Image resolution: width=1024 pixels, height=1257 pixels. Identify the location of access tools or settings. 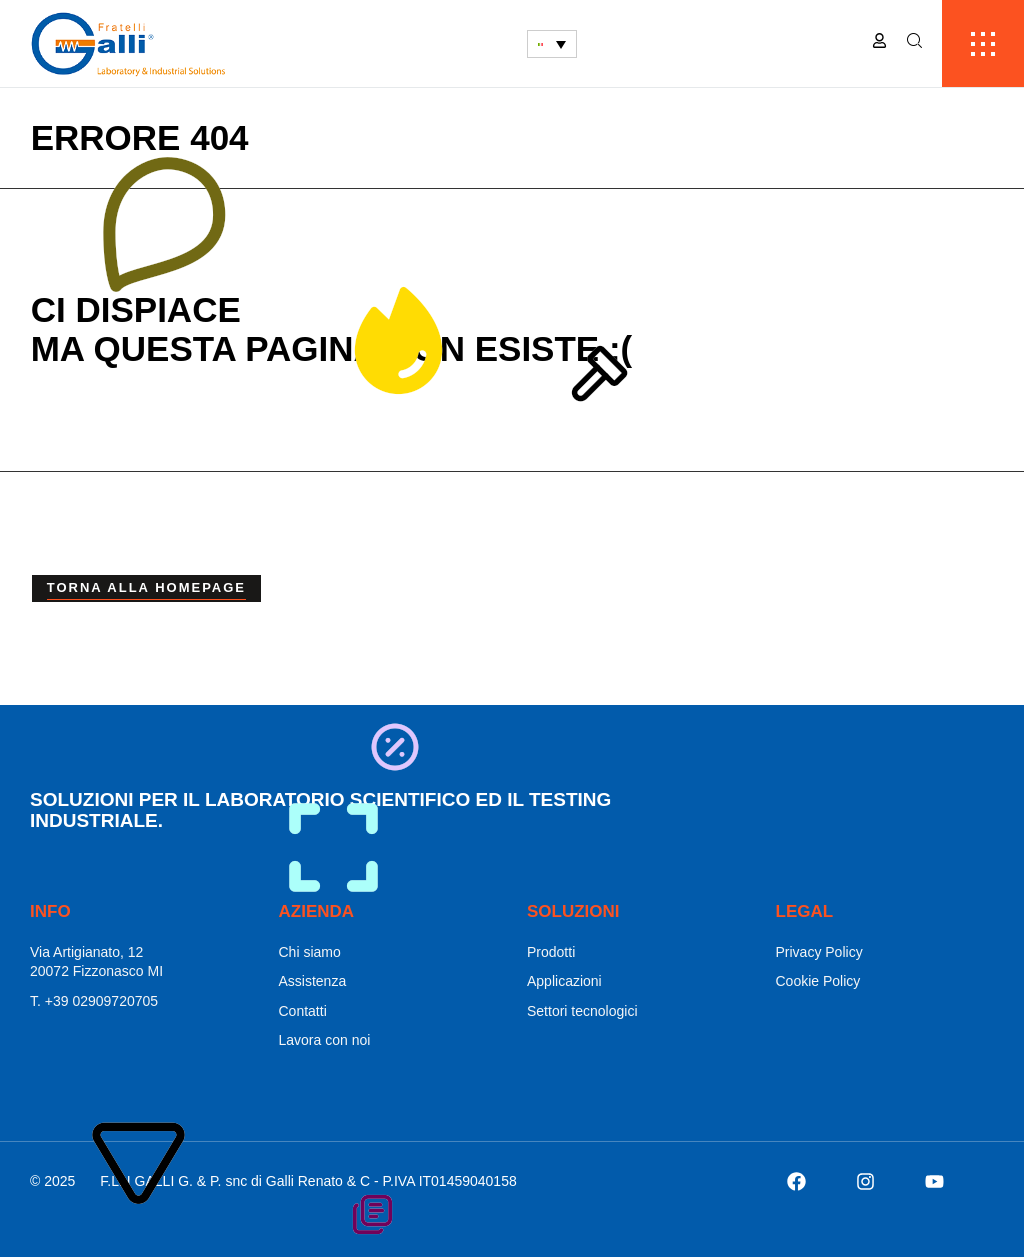
(599, 373).